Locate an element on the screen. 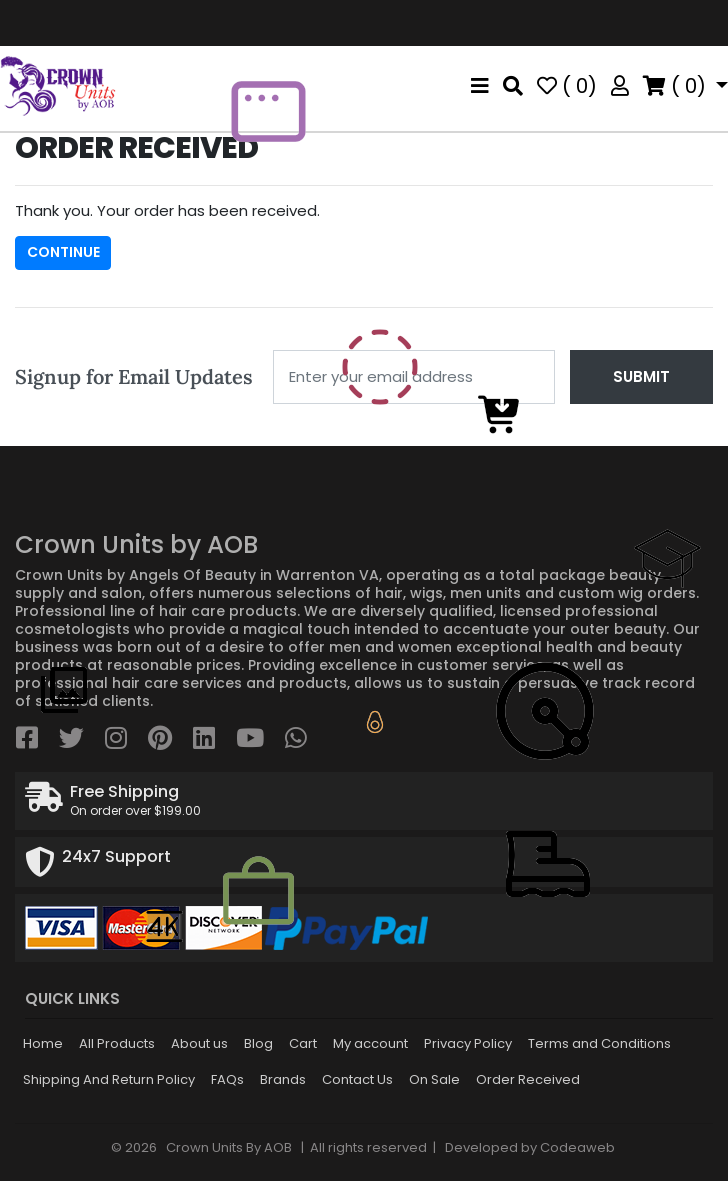 Image resolution: width=728 pixels, height=1181 pixels. switch to 4K video resolution is located at coordinates (164, 926).